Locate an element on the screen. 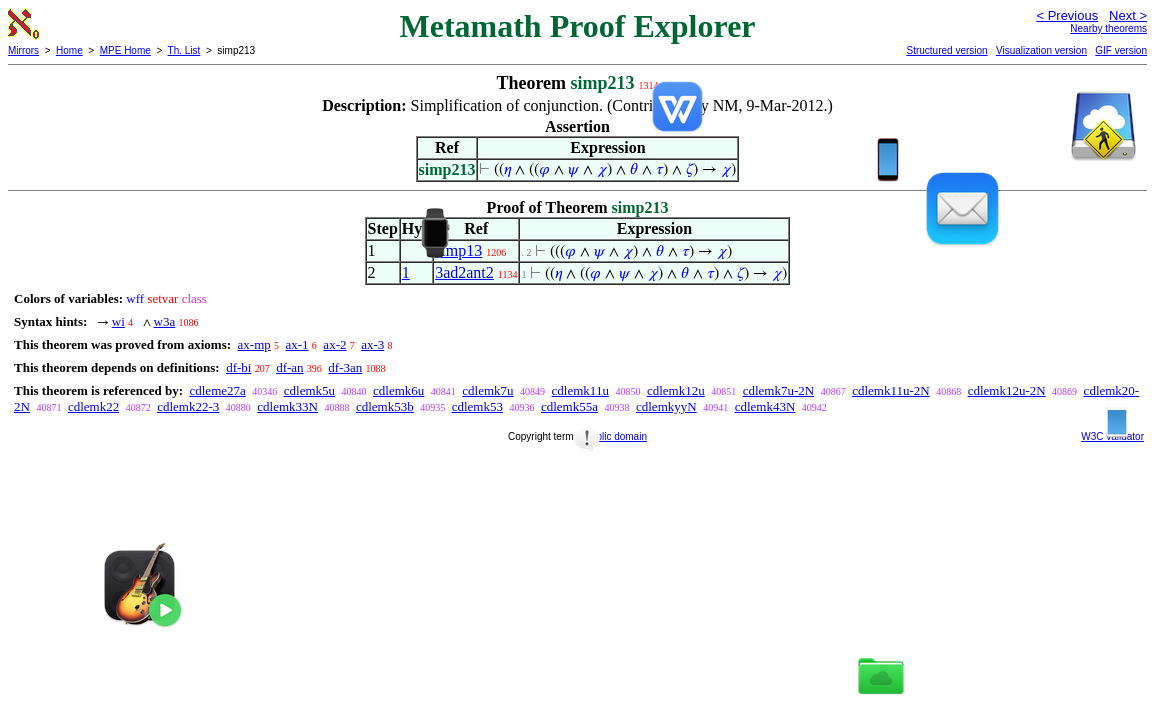 This screenshot has height=720, width=1155. apple watch device icon is located at coordinates (435, 233).